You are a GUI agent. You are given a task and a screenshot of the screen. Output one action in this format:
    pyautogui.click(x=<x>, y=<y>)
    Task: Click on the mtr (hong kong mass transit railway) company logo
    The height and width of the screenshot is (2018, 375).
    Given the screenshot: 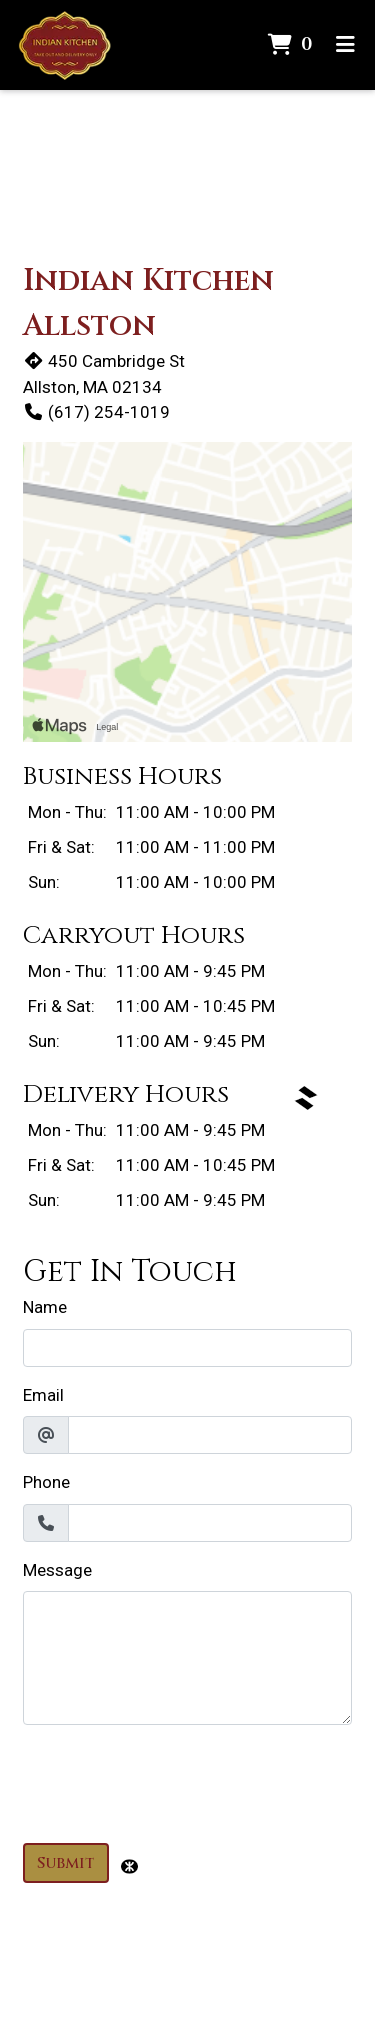 What is the action you would take?
    pyautogui.click(x=129, y=1866)
    